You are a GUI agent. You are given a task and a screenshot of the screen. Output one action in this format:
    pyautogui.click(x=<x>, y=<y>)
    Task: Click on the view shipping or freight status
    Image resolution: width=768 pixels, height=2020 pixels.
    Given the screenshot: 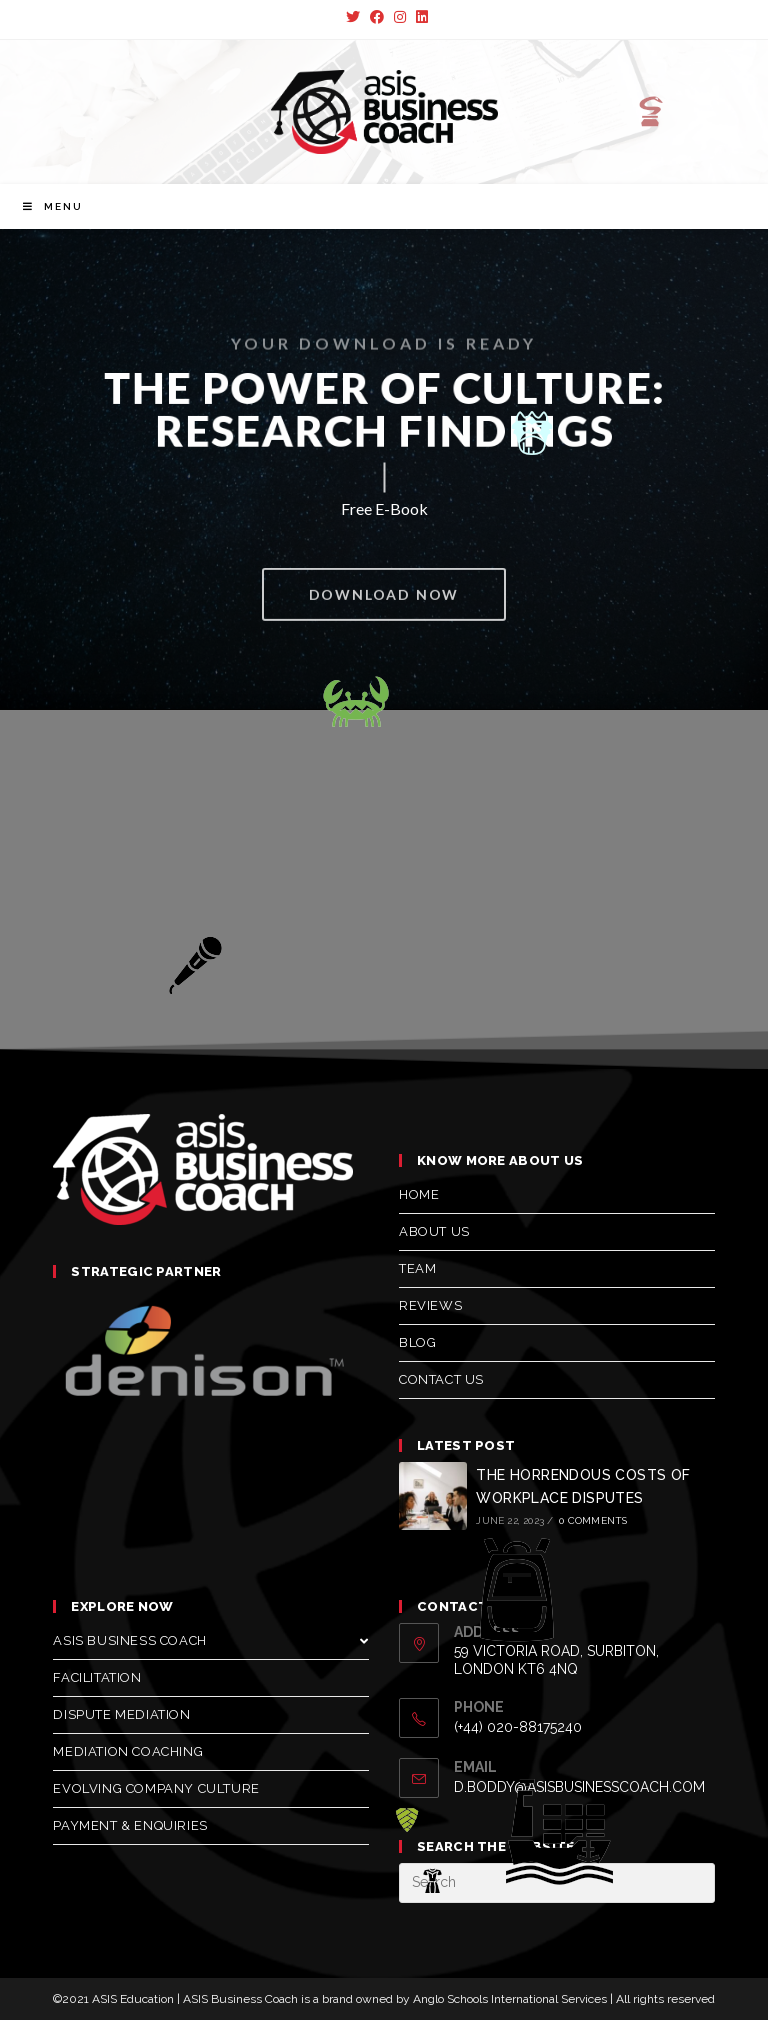 What is the action you would take?
    pyautogui.click(x=559, y=1831)
    